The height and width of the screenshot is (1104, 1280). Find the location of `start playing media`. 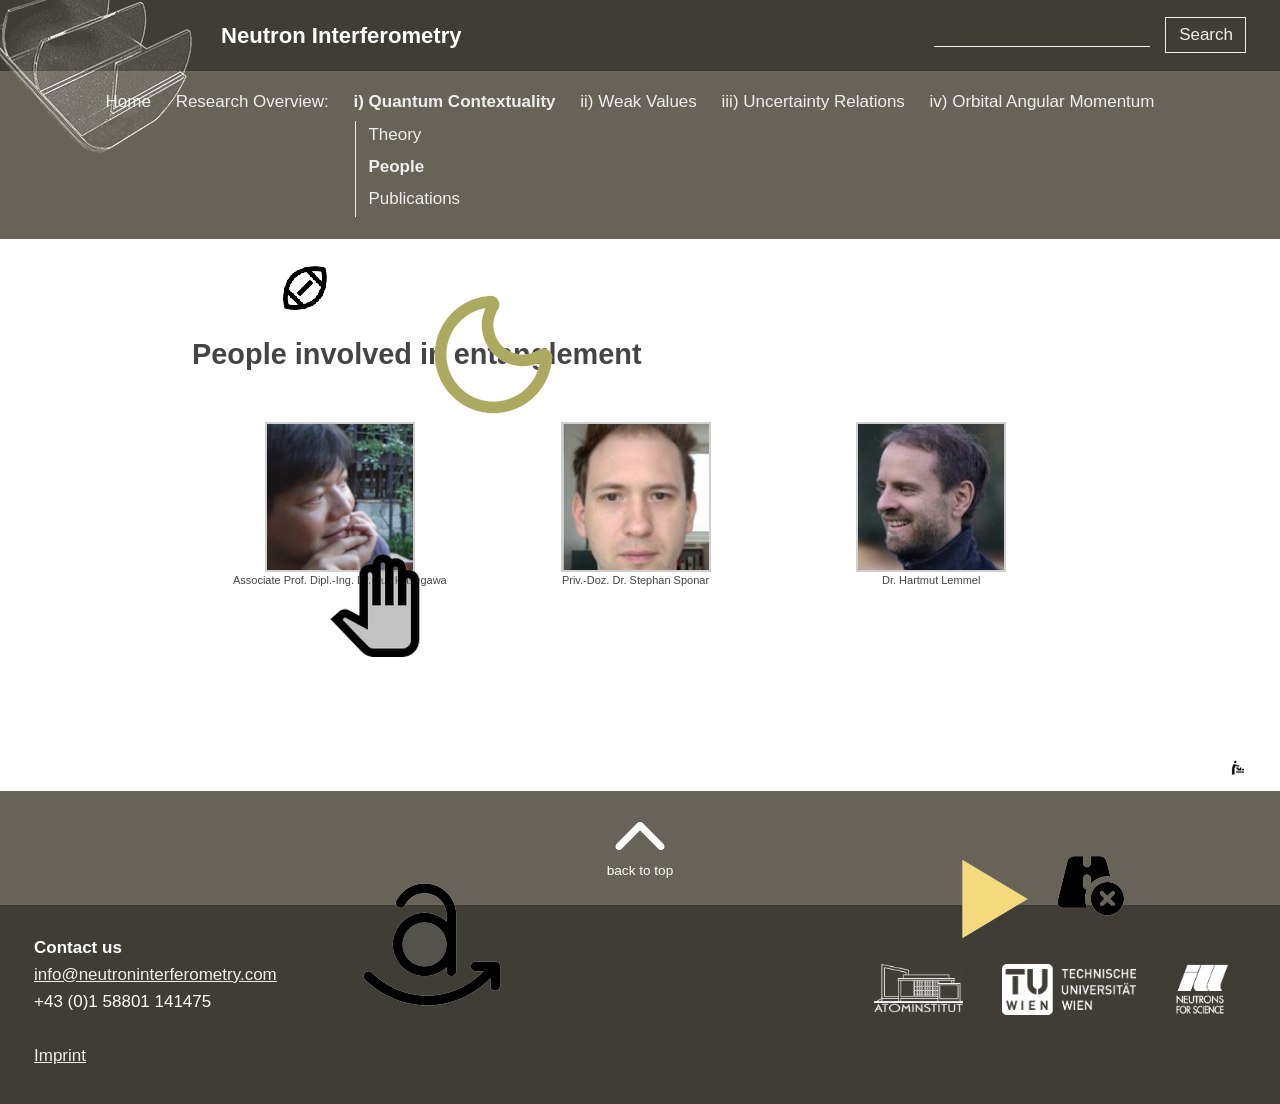

start playing media is located at coordinates (995, 899).